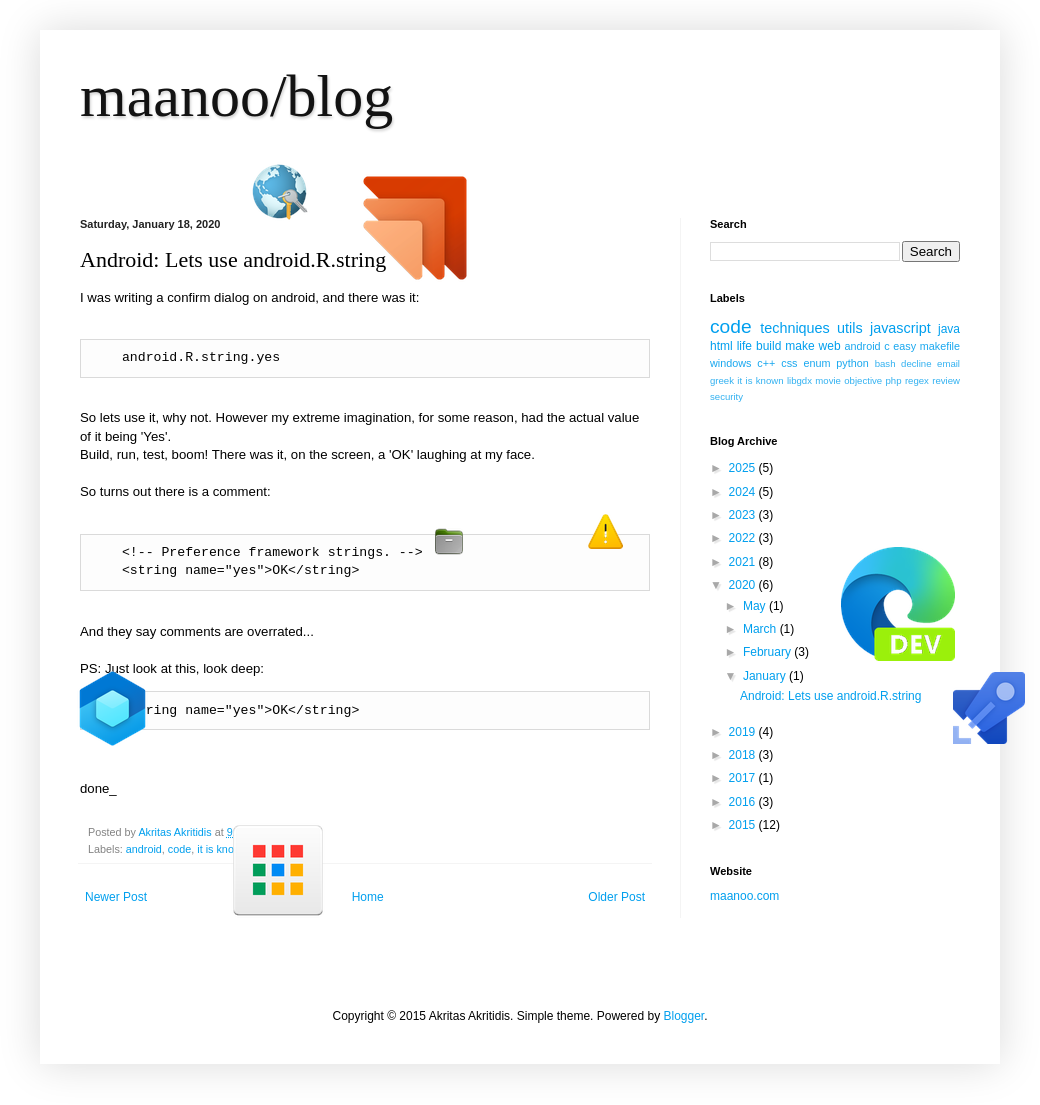  What do you see at coordinates (898, 604) in the screenshot?
I see `open microsoft edge developer browser` at bounding box center [898, 604].